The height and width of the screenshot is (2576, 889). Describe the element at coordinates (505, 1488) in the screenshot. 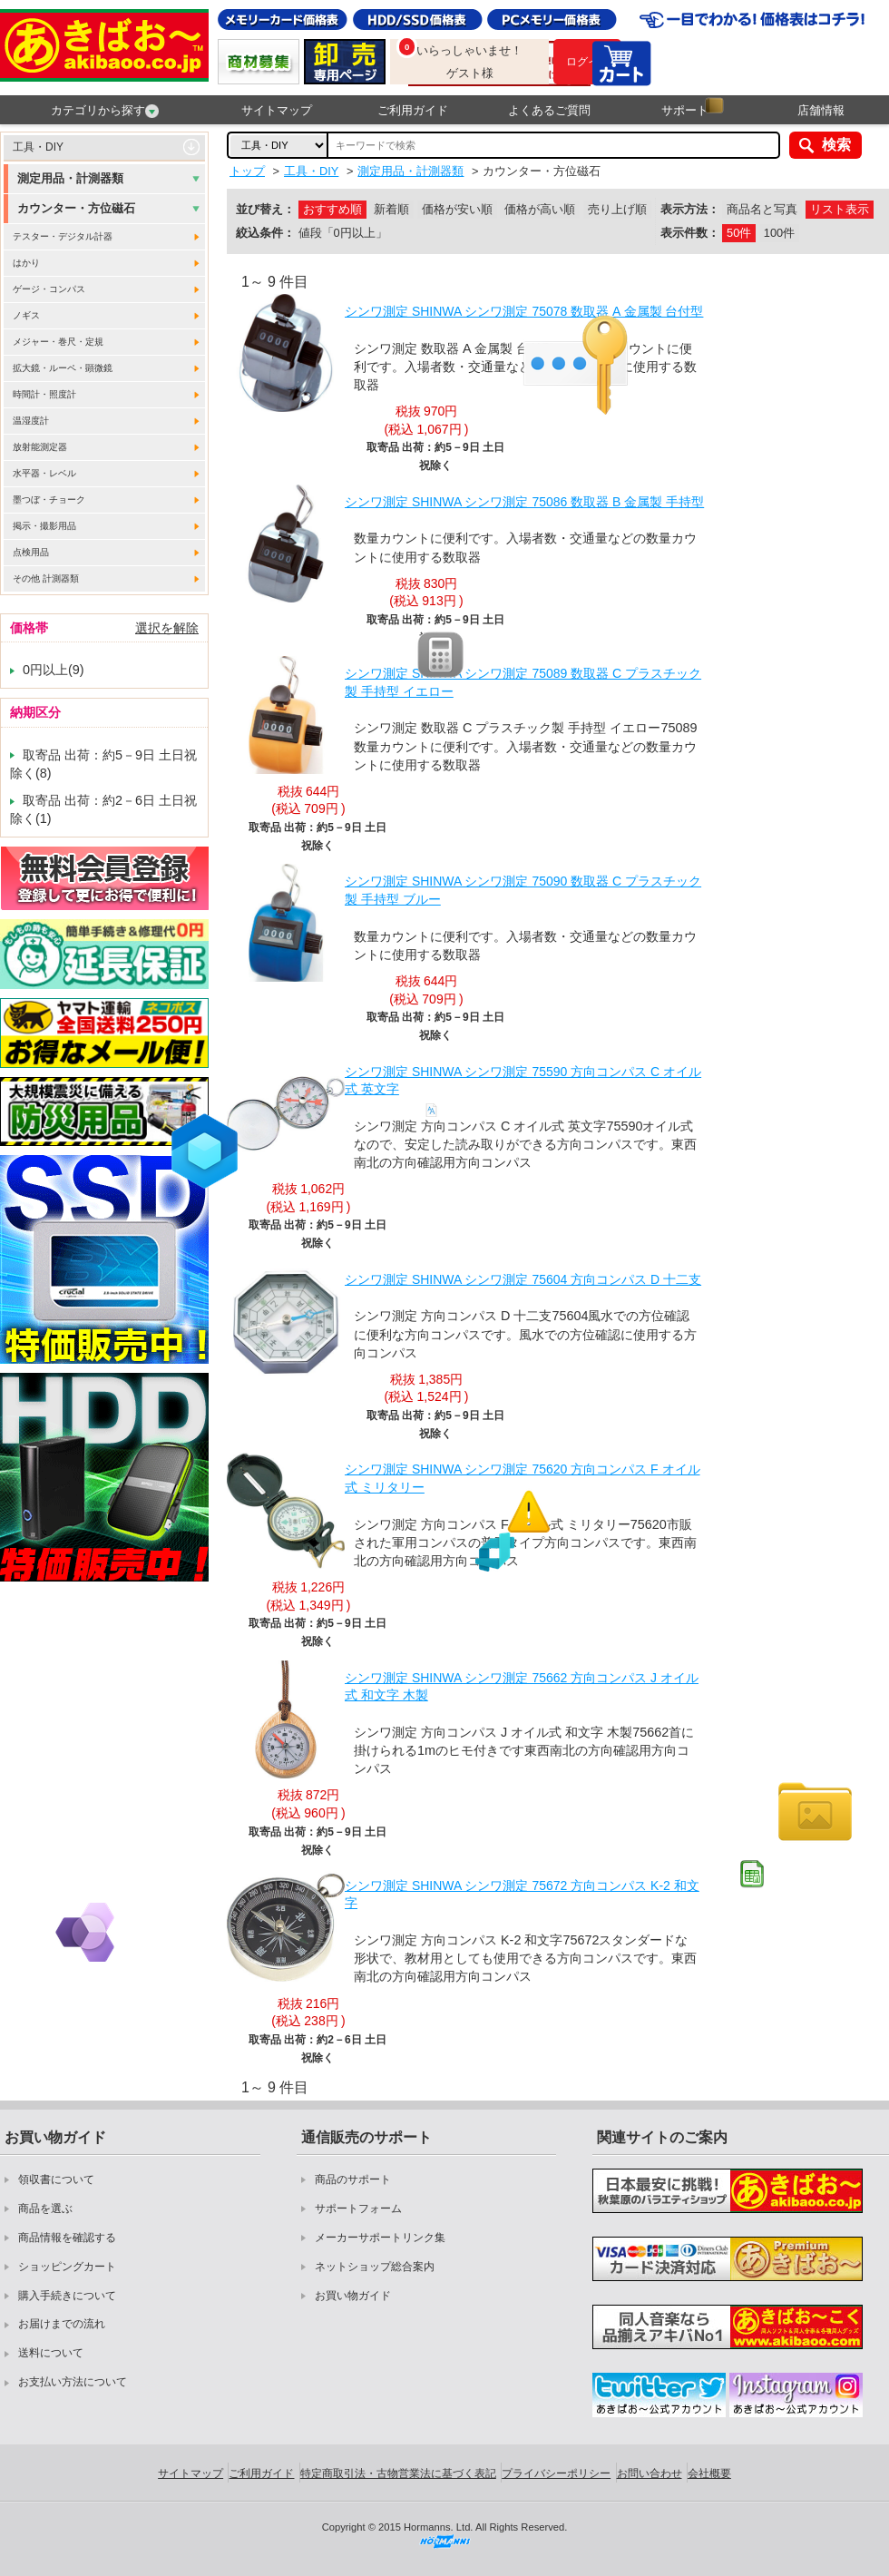

I see `indicates a warning or alert status` at that location.